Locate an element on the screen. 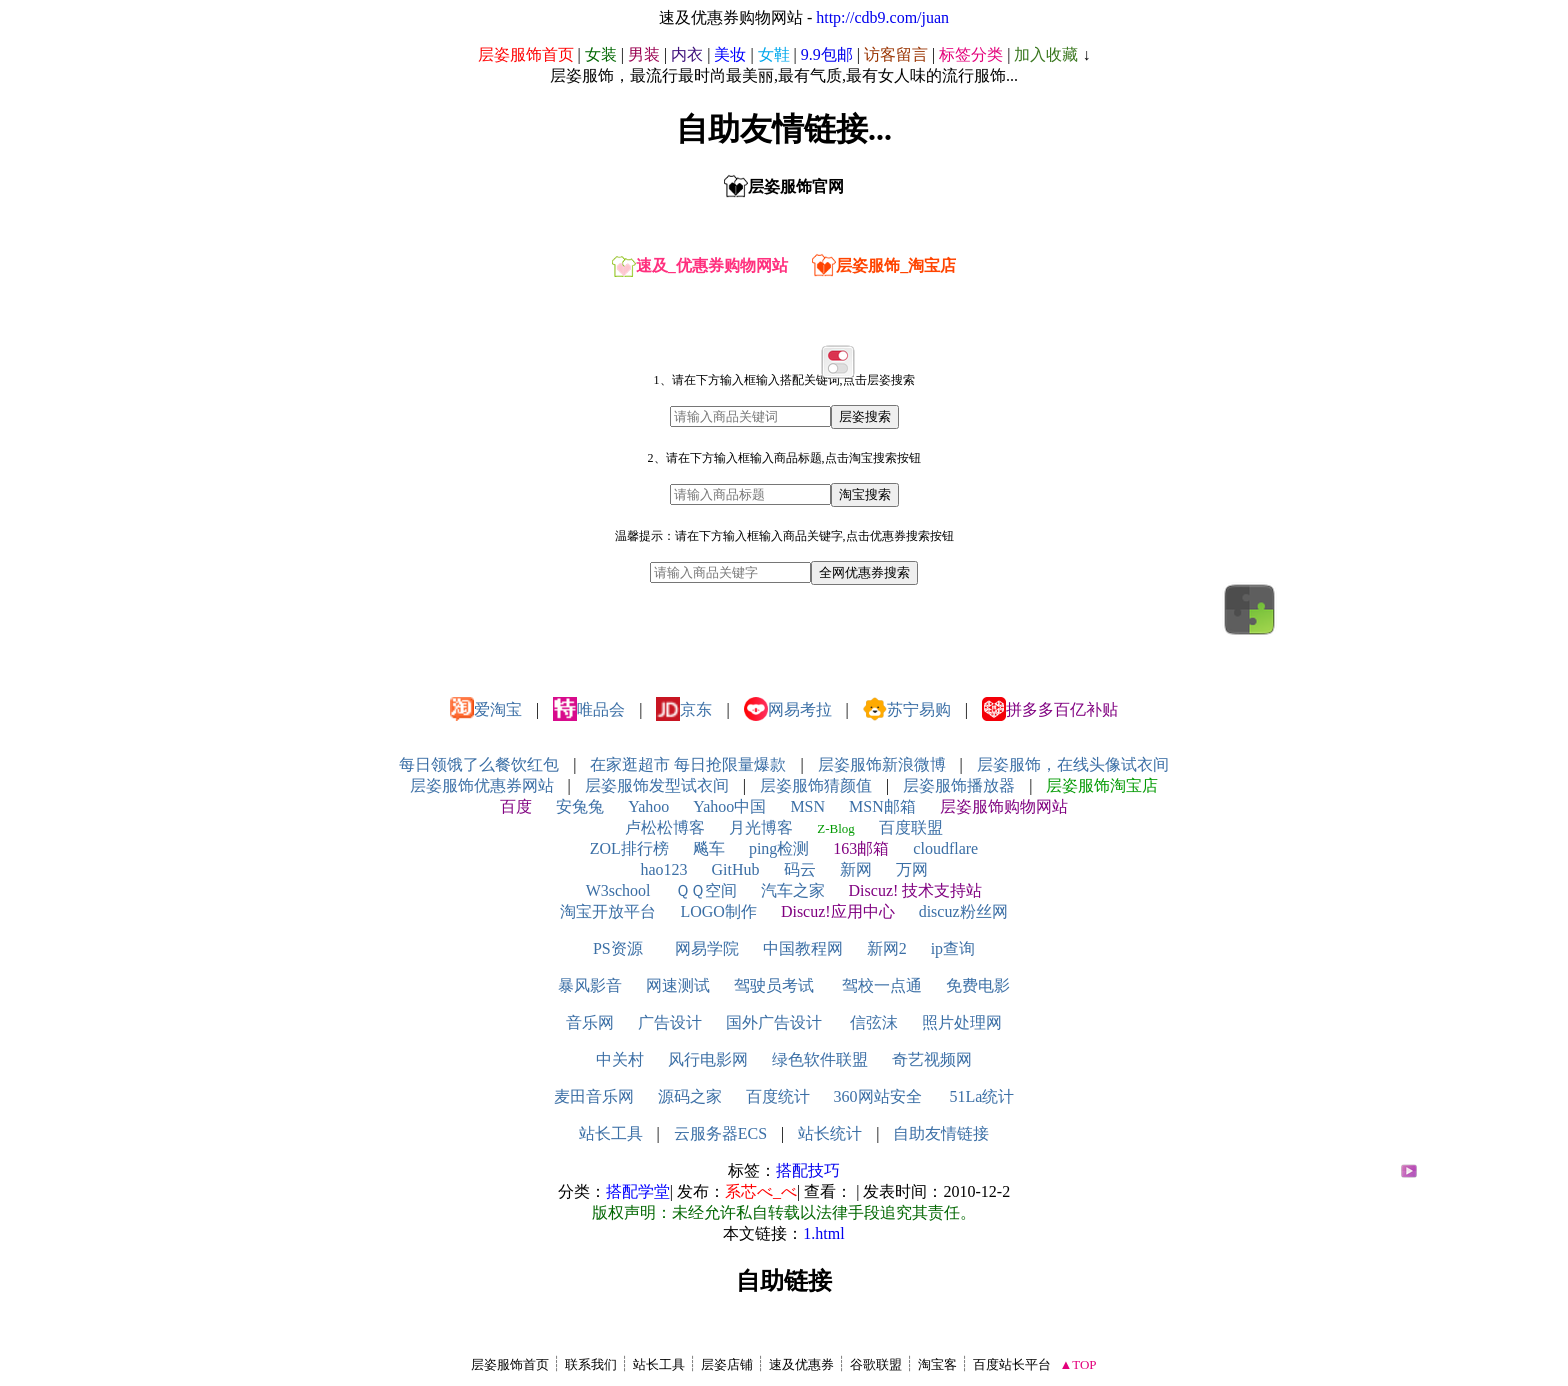 The width and height of the screenshot is (1568, 1386). open multimedia or media player app is located at coordinates (1409, 1171).